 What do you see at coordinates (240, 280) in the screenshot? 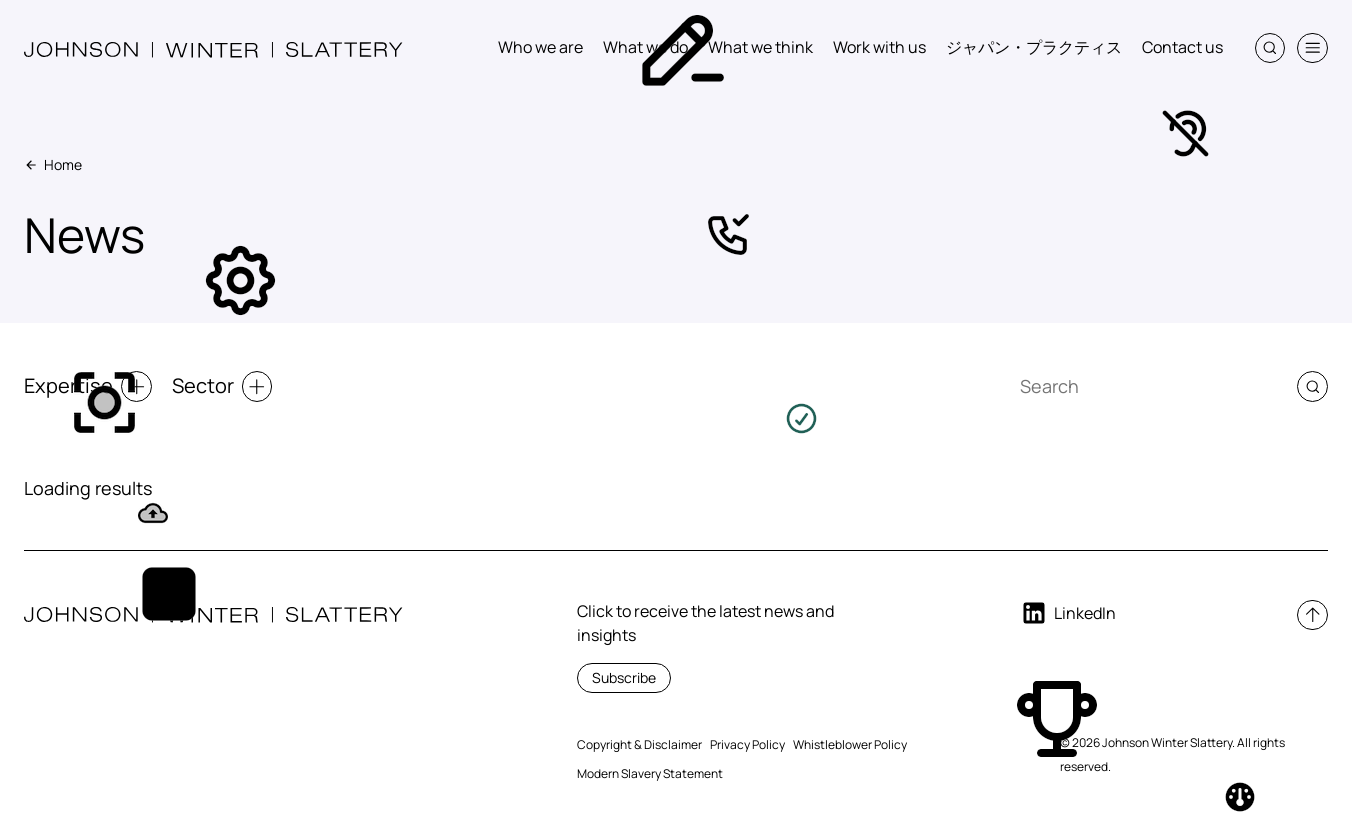
I see `access app or system settings` at bounding box center [240, 280].